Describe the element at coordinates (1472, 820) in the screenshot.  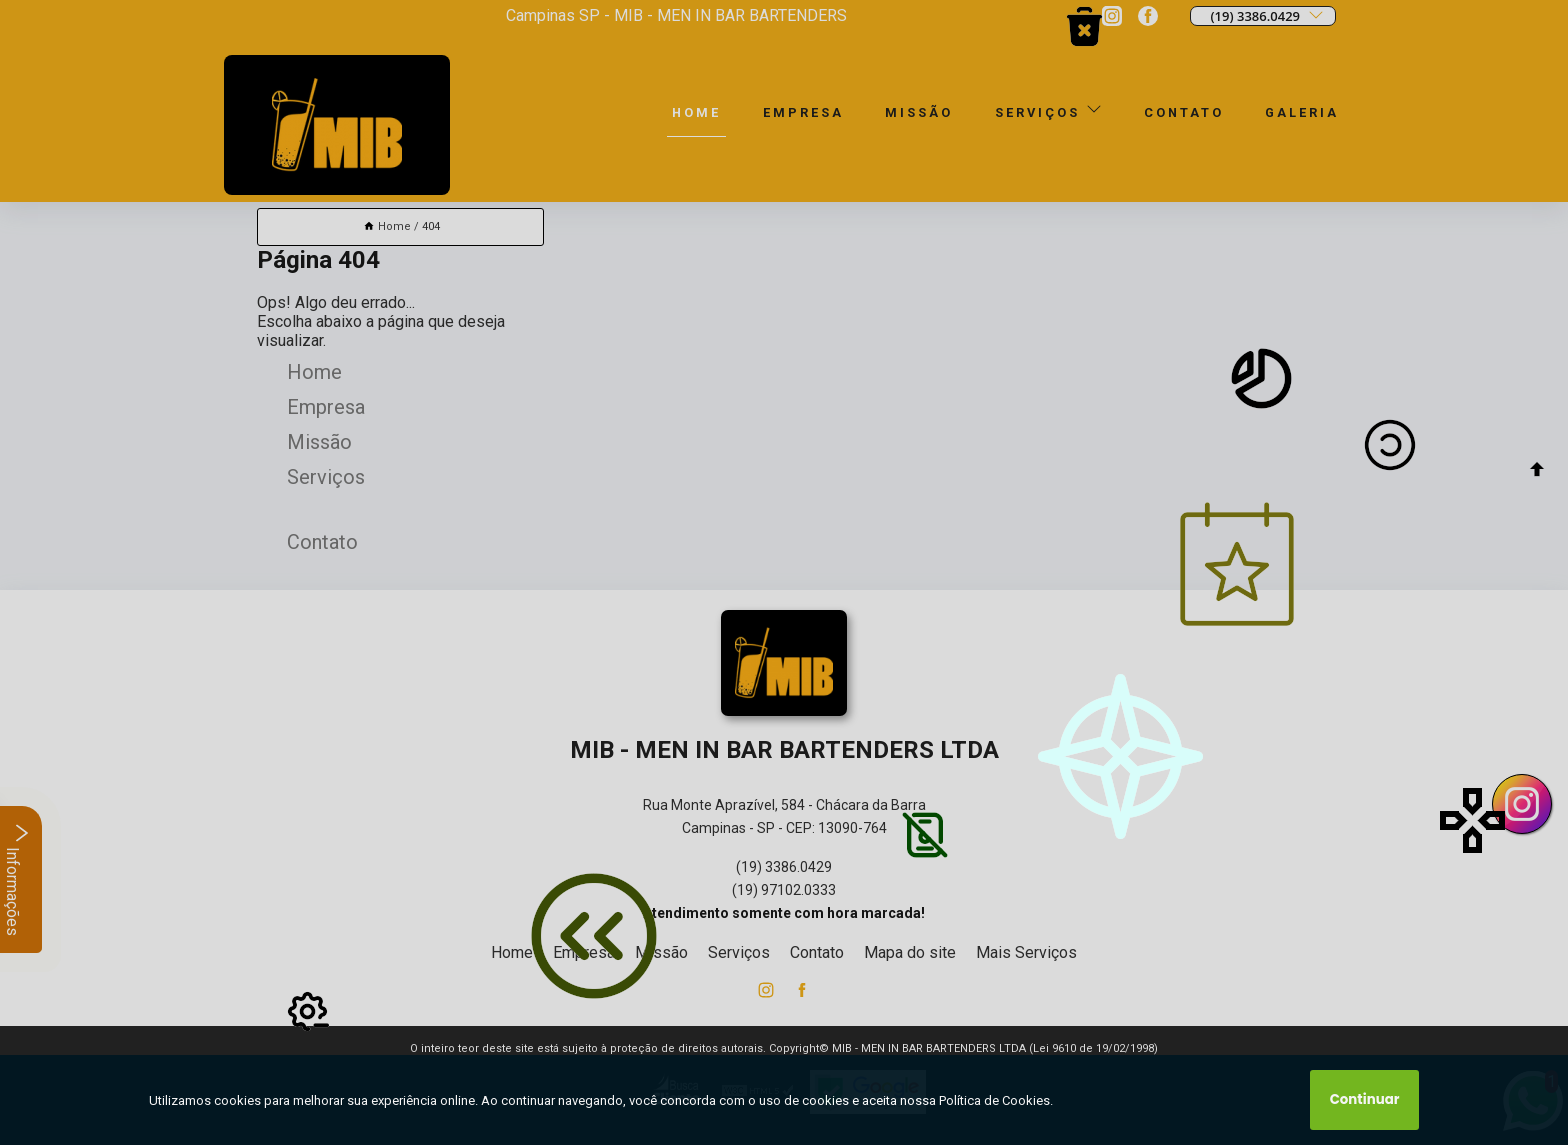
I see `open games or gaming section` at that location.